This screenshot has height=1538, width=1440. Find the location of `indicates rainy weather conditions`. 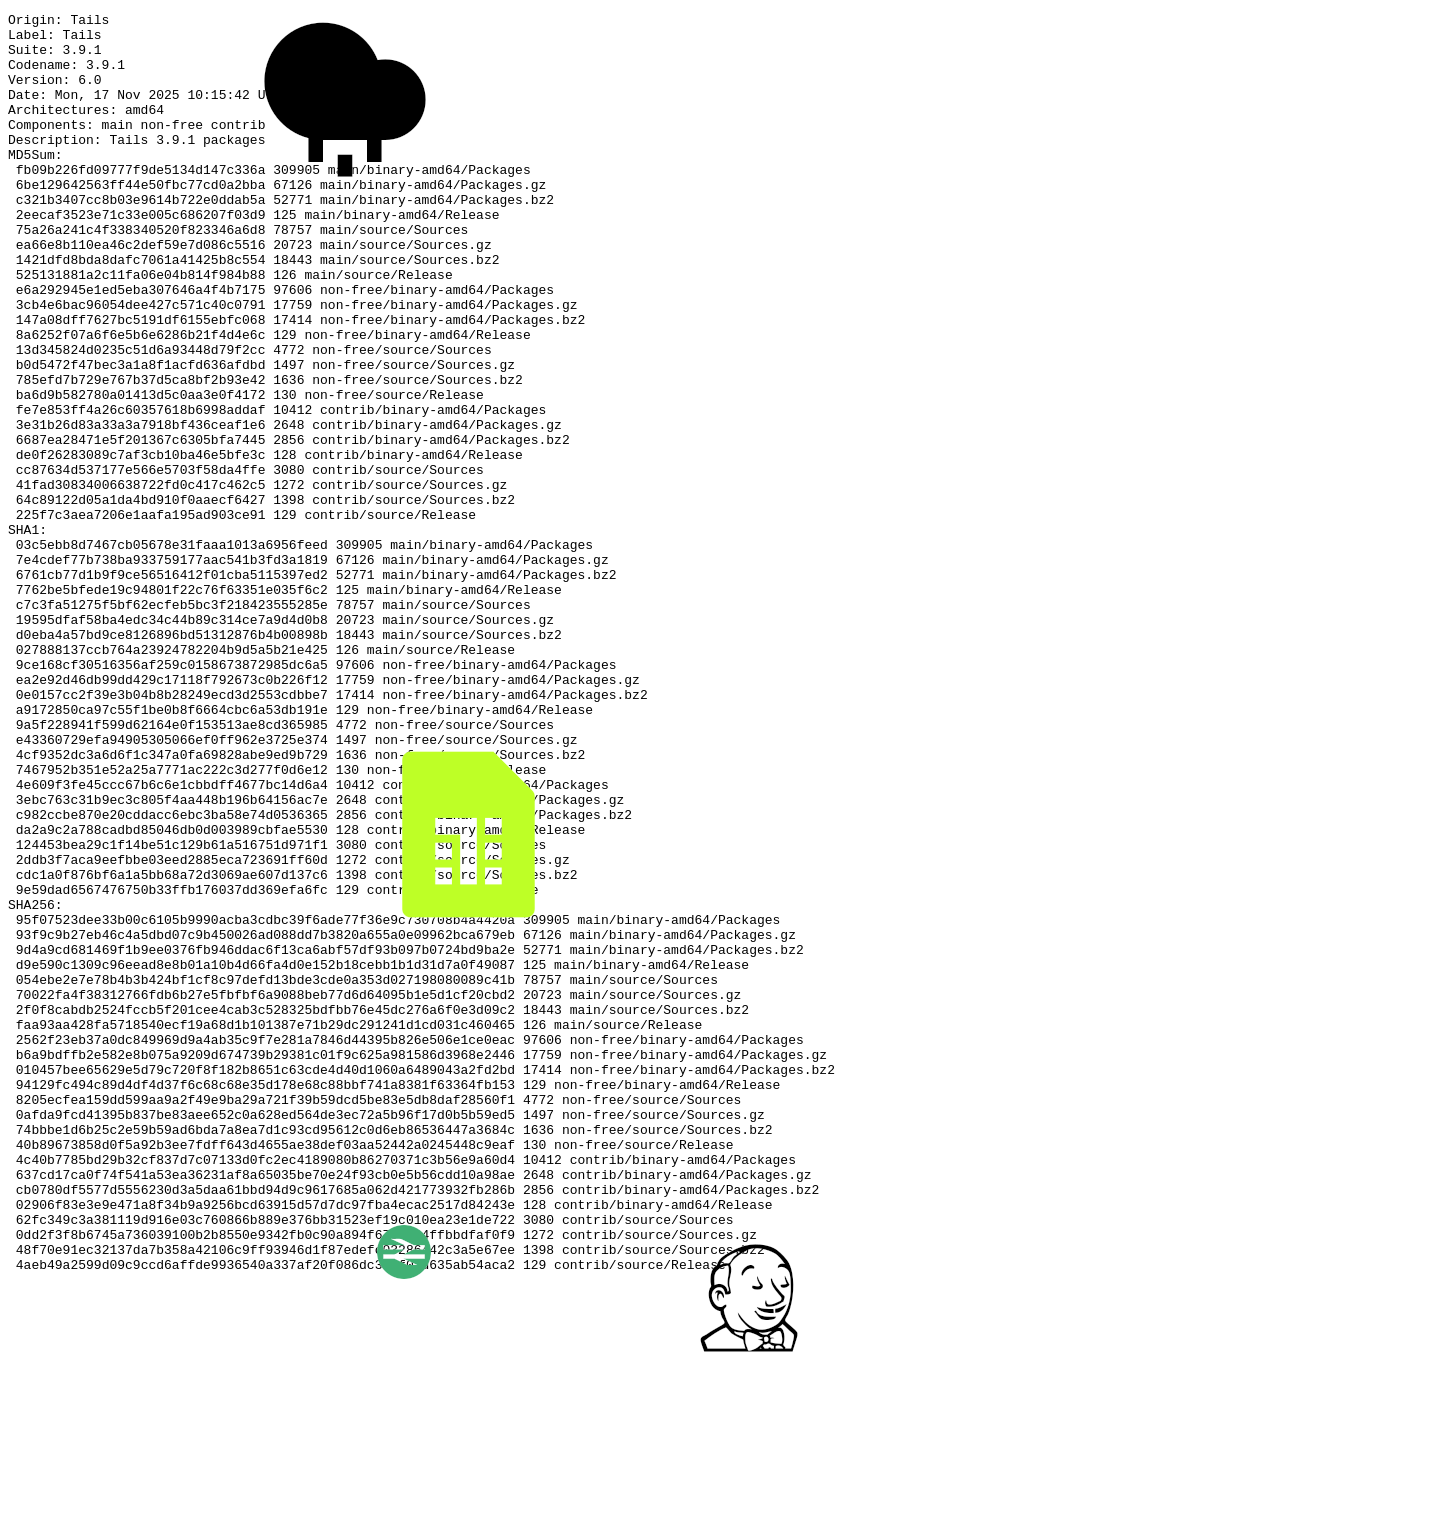

indicates rainy weather conditions is located at coordinates (345, 96).